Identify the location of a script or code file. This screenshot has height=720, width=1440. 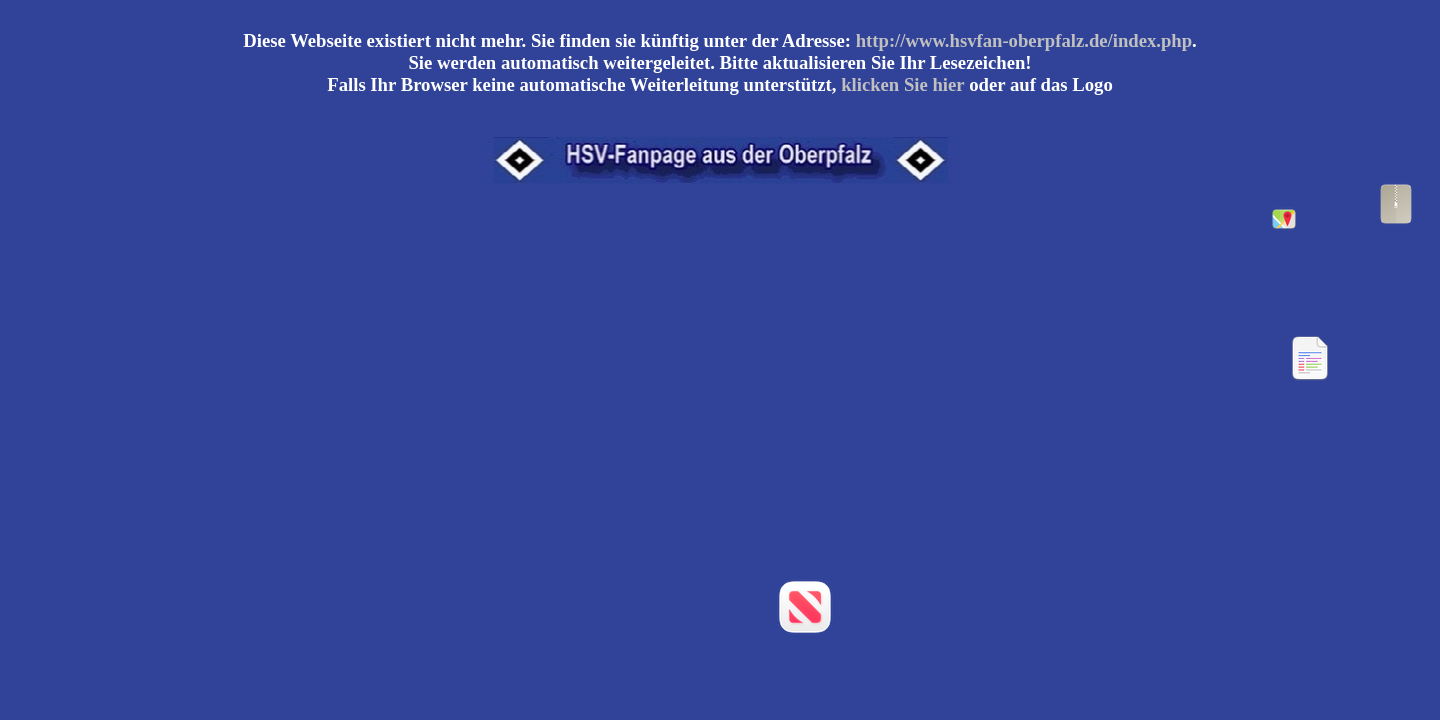
(1310, 358).